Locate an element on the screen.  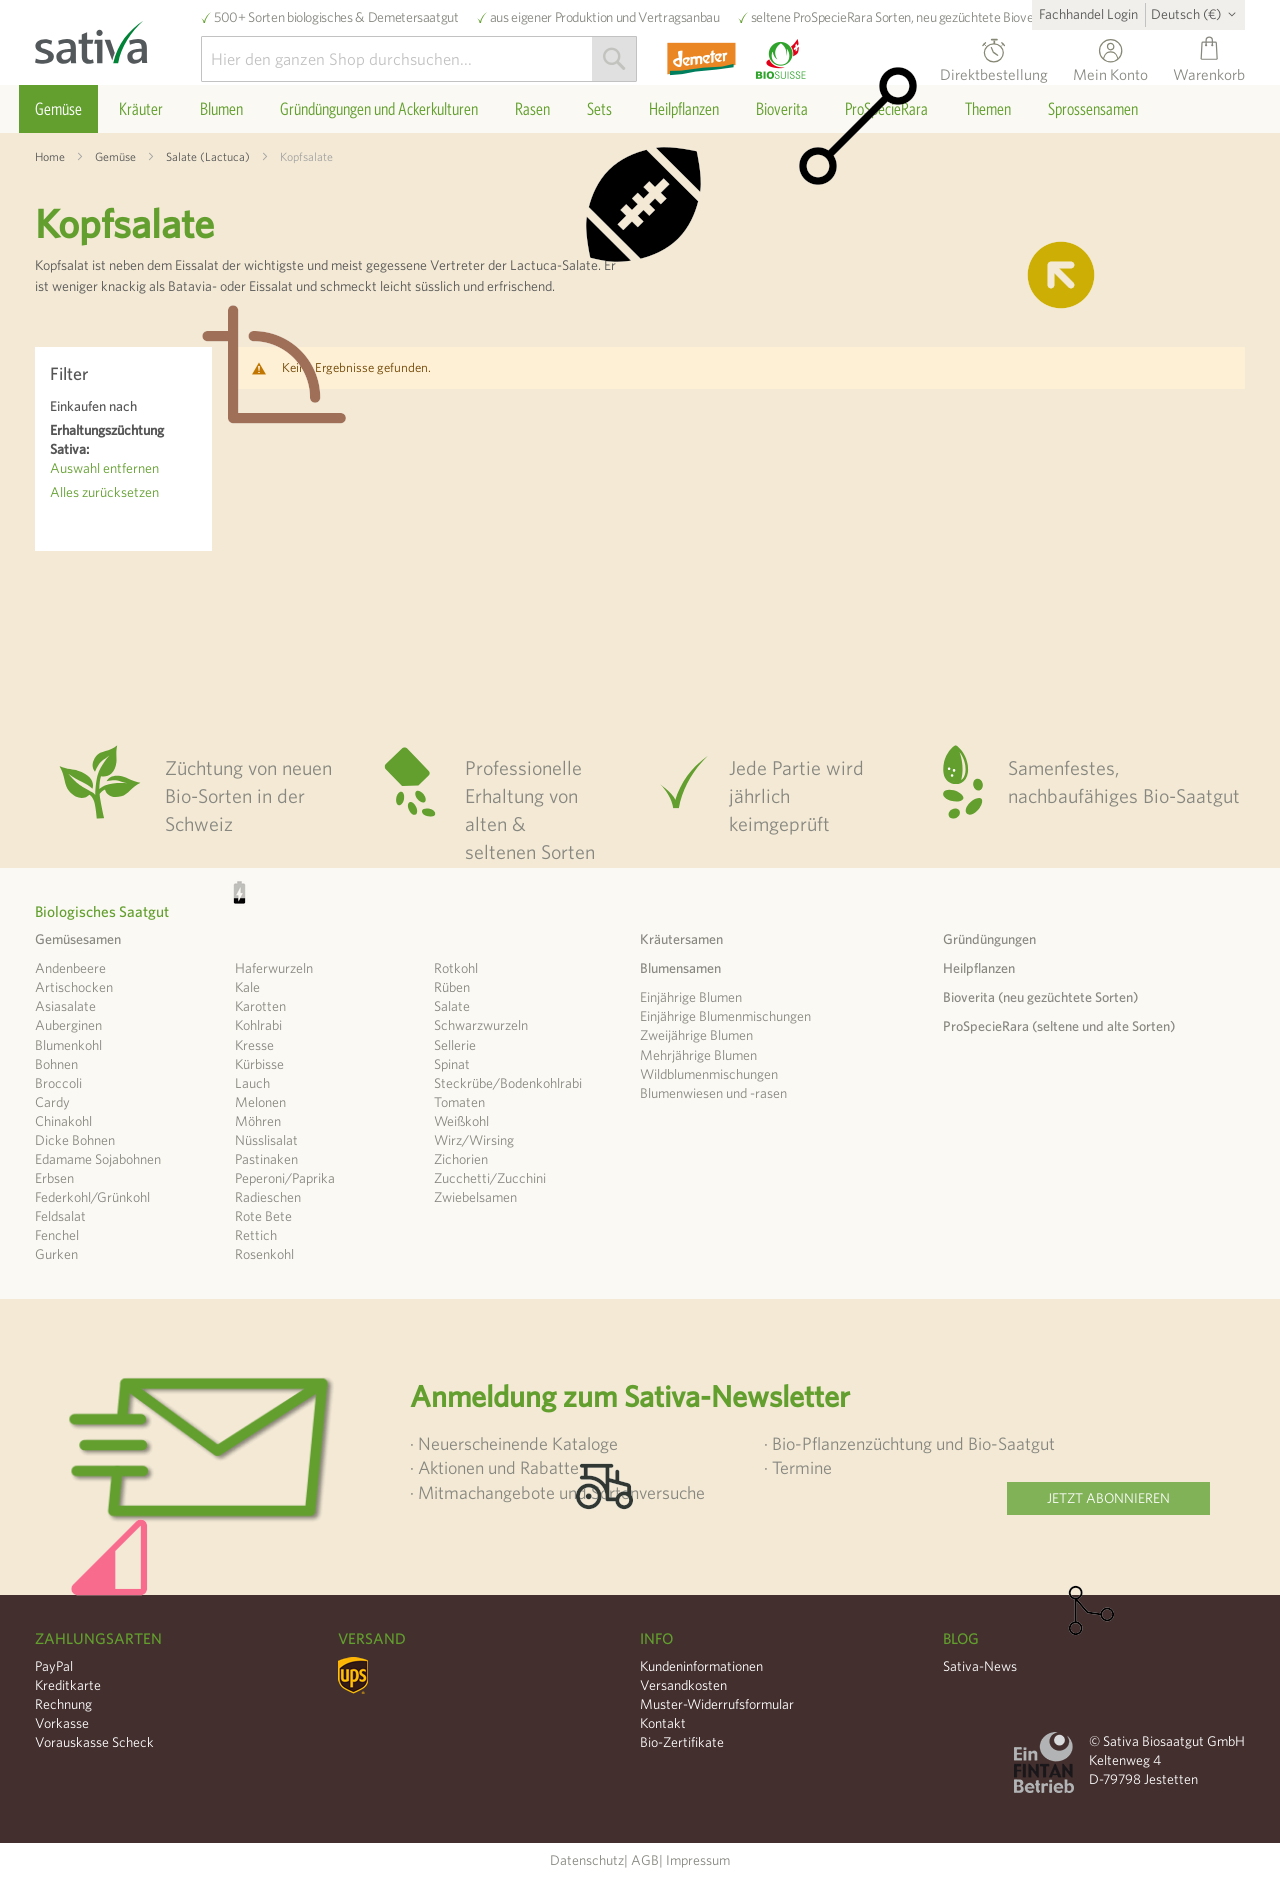
indicates battery is charging at 20% capacity is located at coordinates (239, 892).